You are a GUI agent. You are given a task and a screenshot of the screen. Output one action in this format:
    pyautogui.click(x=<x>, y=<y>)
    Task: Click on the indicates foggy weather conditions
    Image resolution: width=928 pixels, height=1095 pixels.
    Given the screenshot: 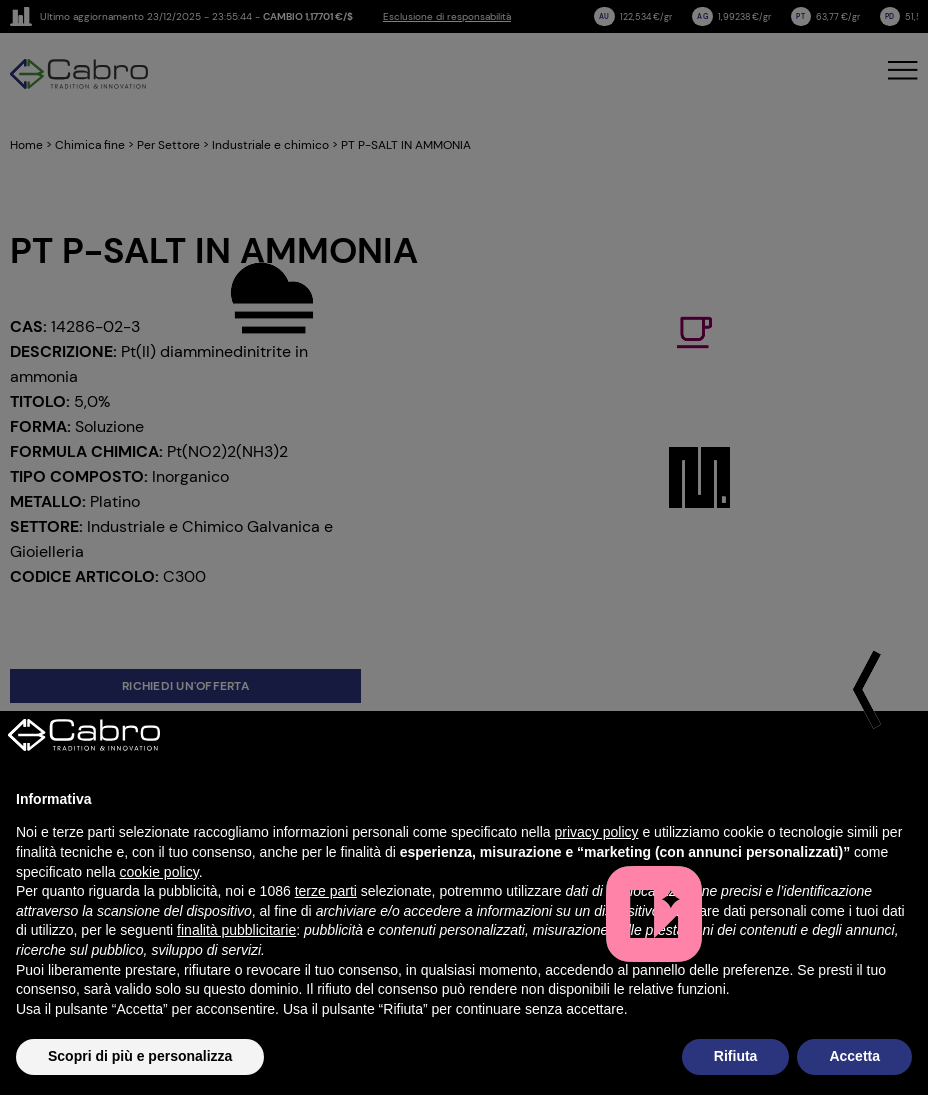 What is the action you would take?
    pyautogui.click(x=272, y=300)
    